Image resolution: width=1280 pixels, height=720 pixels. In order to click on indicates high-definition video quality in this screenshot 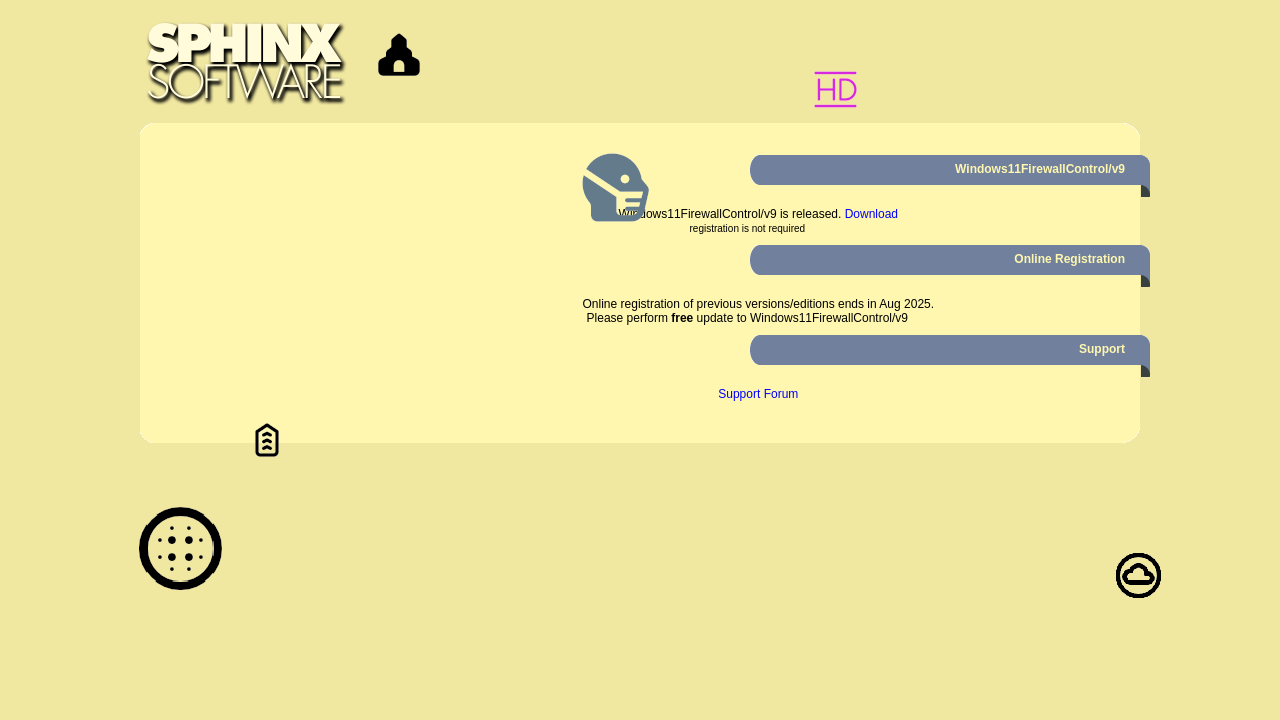, I will do `click(835, 89)`.